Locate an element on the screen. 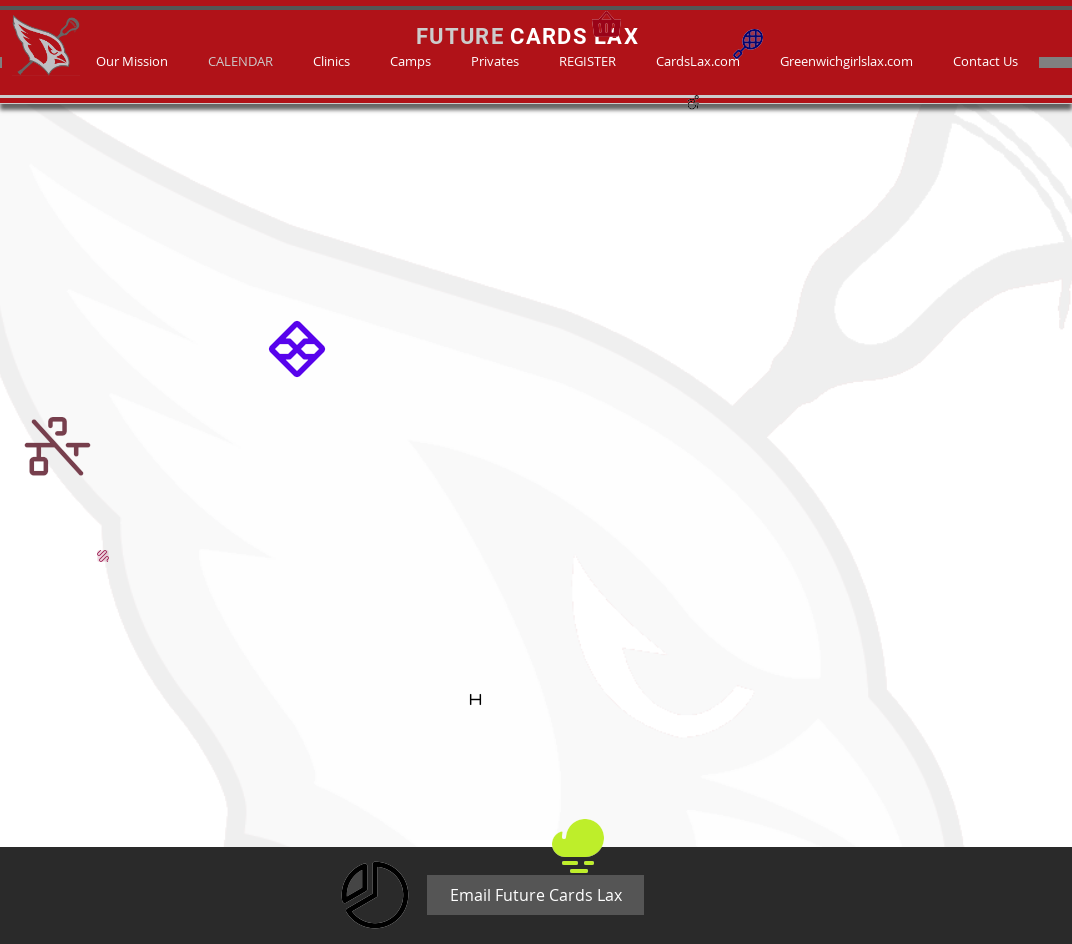 Image resolution: width=1072 pixels, height=944 pixels. view analytics or statistics breakdown is located at coordinates (375, 895).